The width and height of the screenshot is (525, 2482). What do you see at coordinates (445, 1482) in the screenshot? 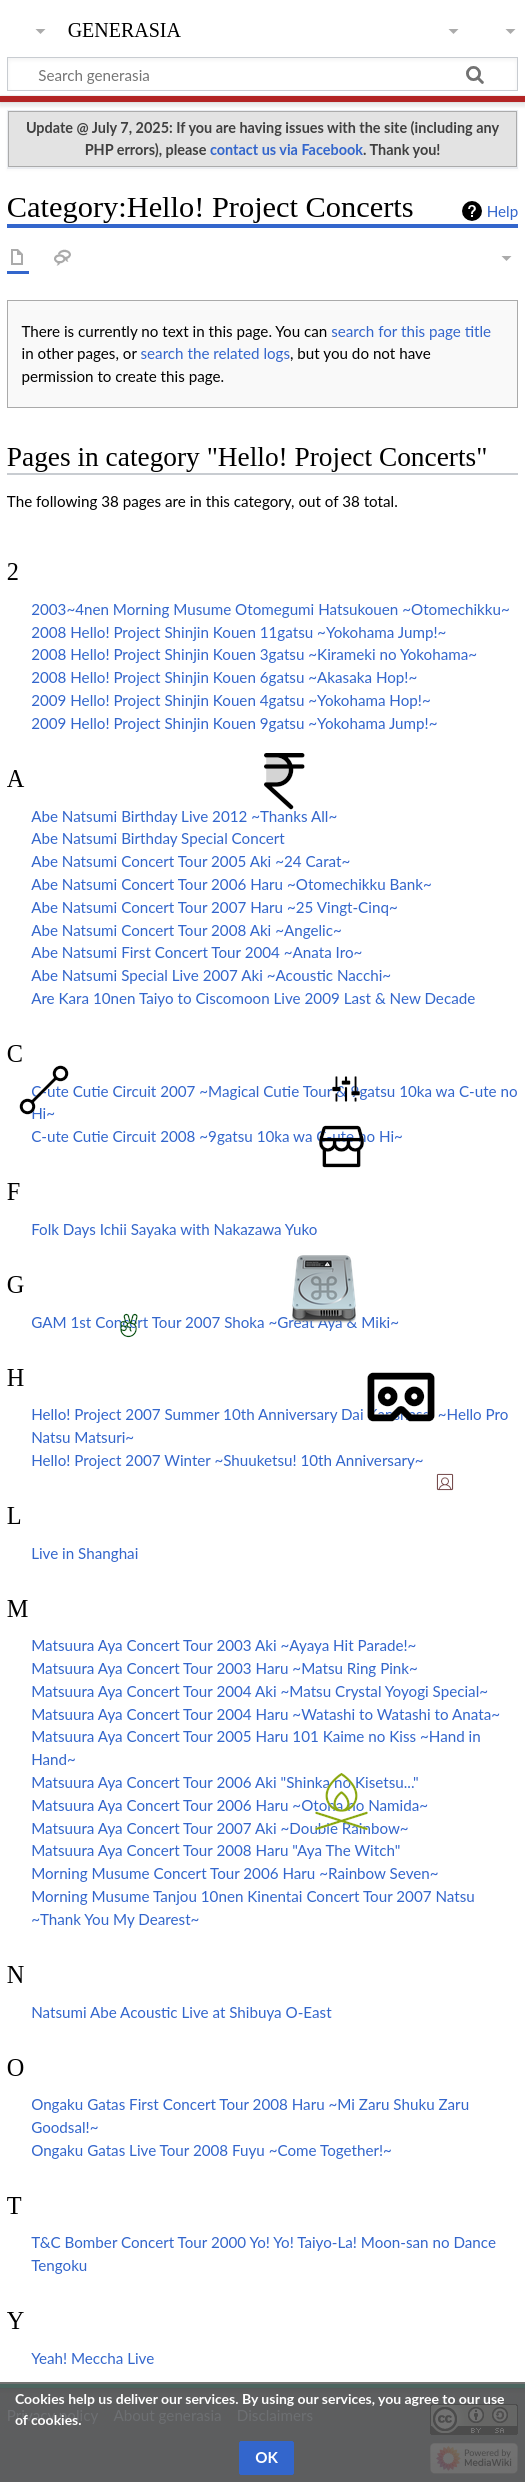
I see `view user profile` at bounding box center [445, 1482].